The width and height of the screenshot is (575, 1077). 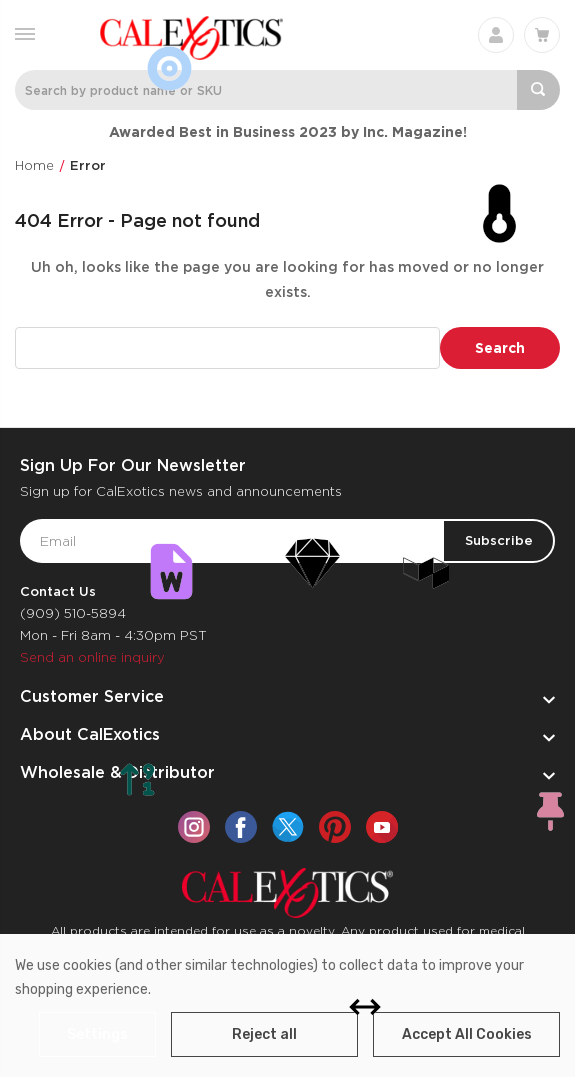 I want to click on open sketch design app, so click(x=312, y=563).